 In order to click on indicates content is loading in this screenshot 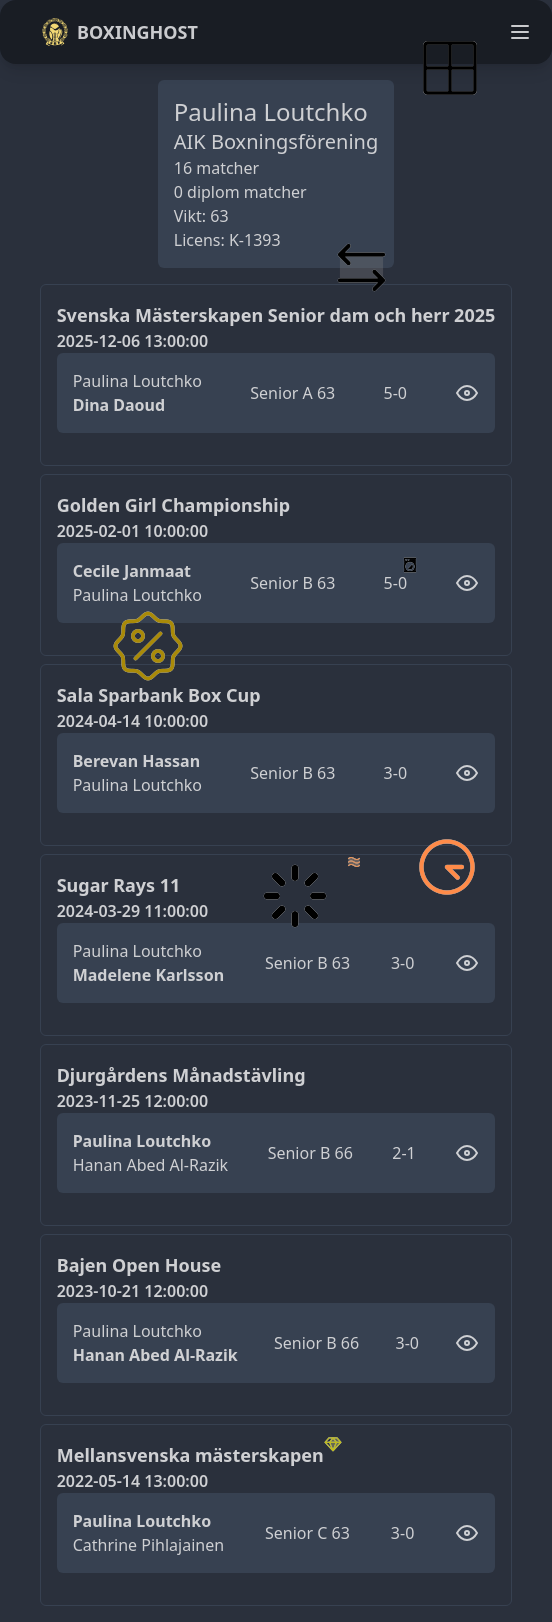, I will do `click(295, 896)`.